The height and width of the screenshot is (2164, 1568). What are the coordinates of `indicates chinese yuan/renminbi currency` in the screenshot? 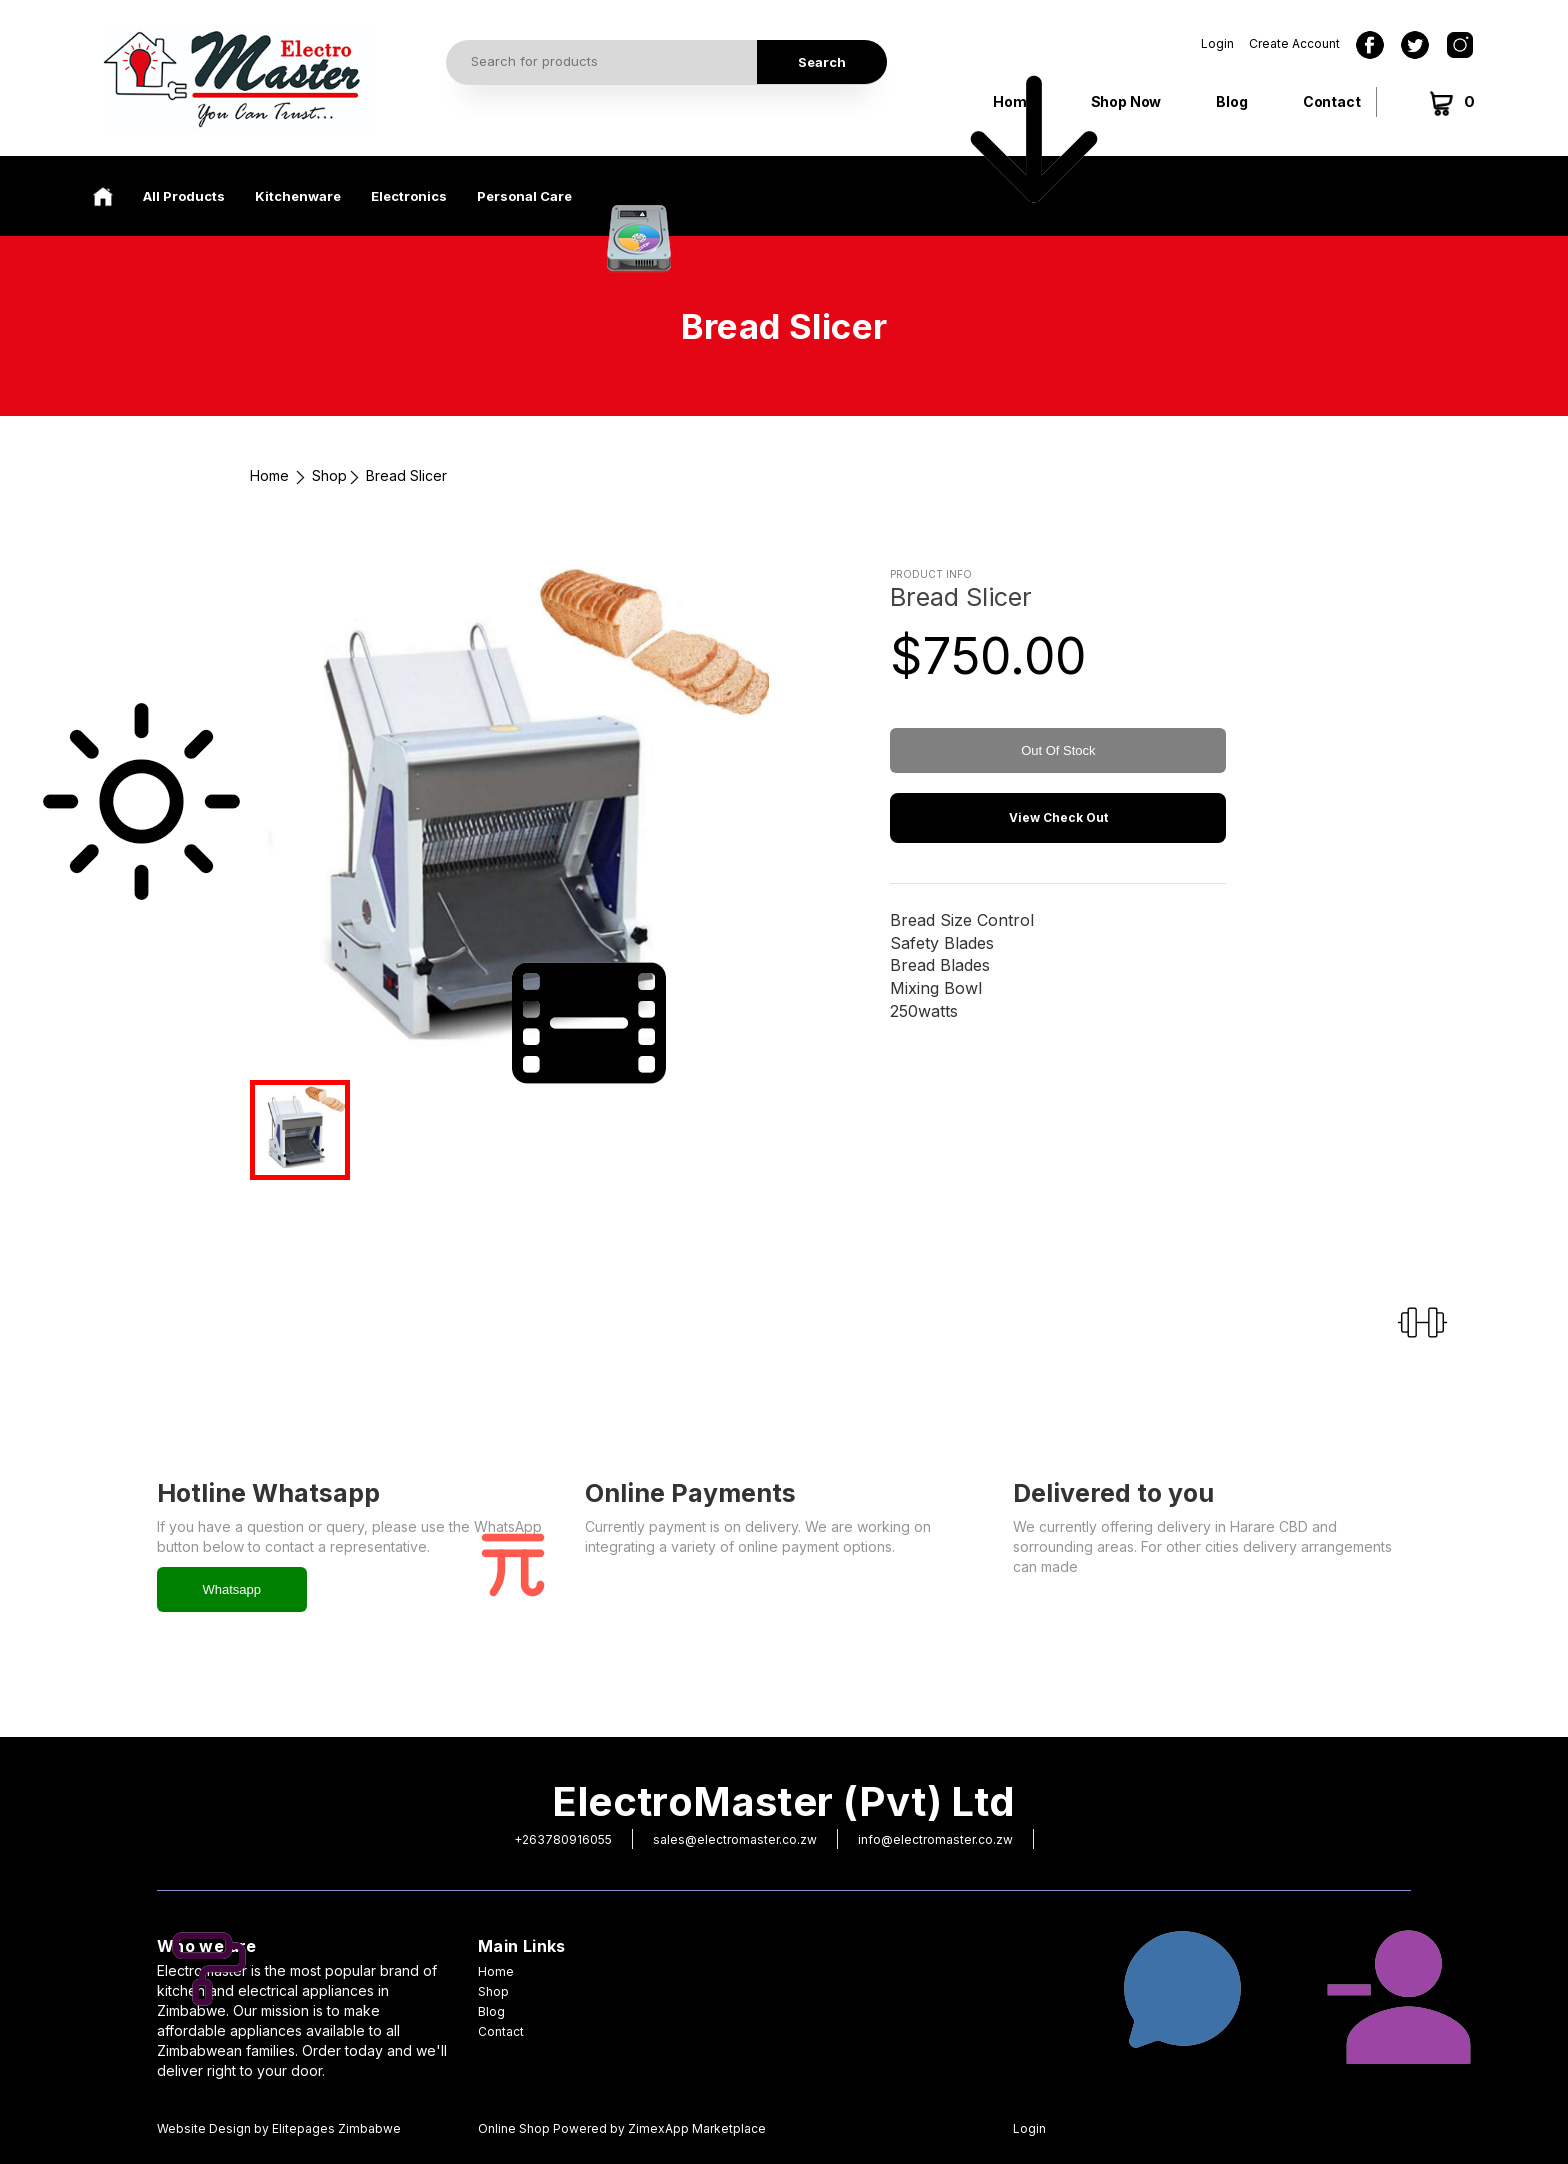 It's located at (513, 1565).